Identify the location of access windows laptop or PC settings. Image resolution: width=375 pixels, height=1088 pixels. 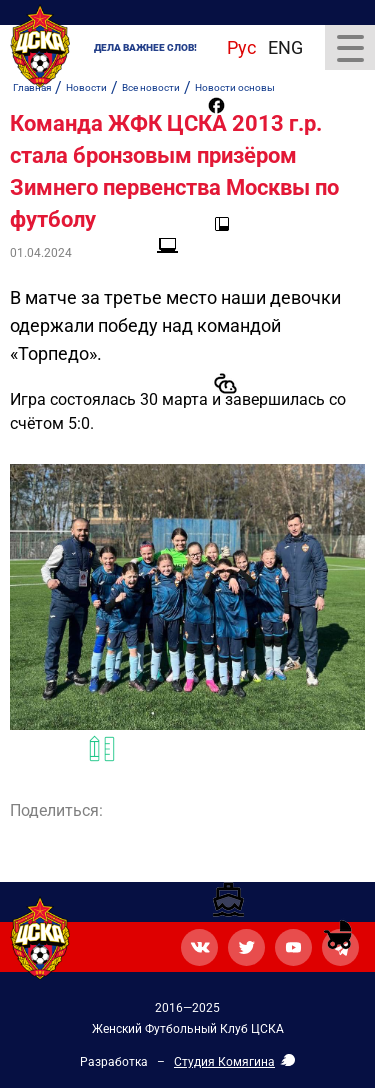
(167, 245).